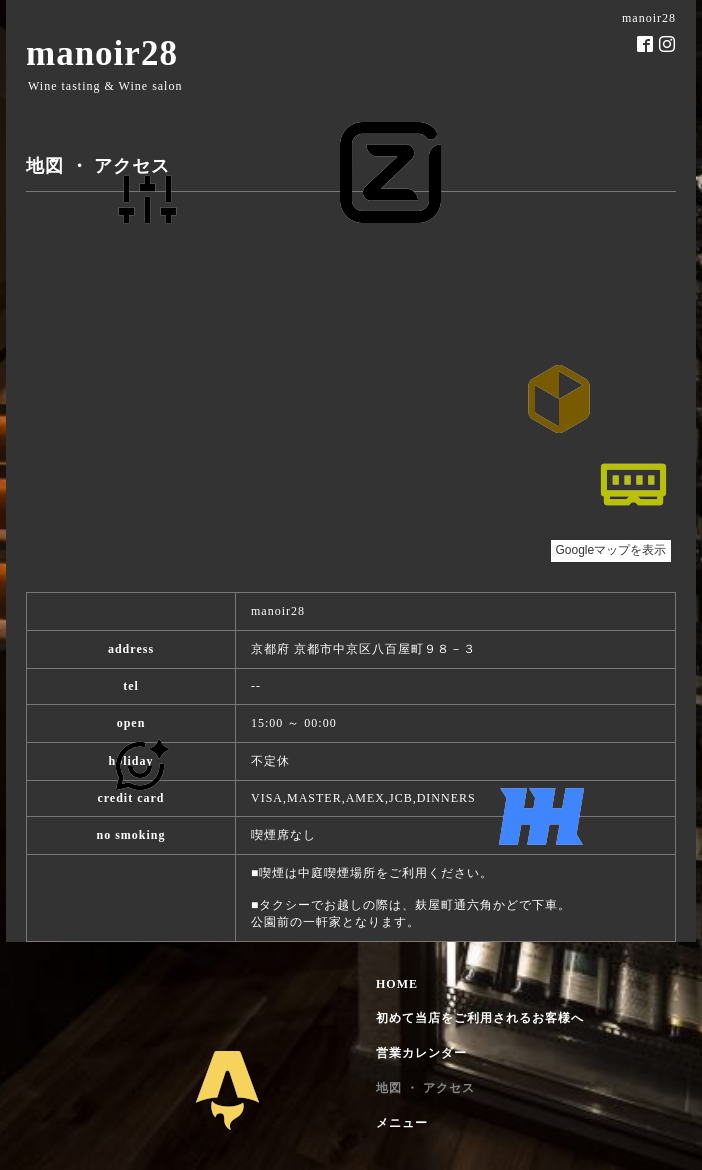 This screenshot has height=1170, width=702. Describe the element at coordinates (390, 172) in the screenshot. I see `open the ziggo app` at that location.